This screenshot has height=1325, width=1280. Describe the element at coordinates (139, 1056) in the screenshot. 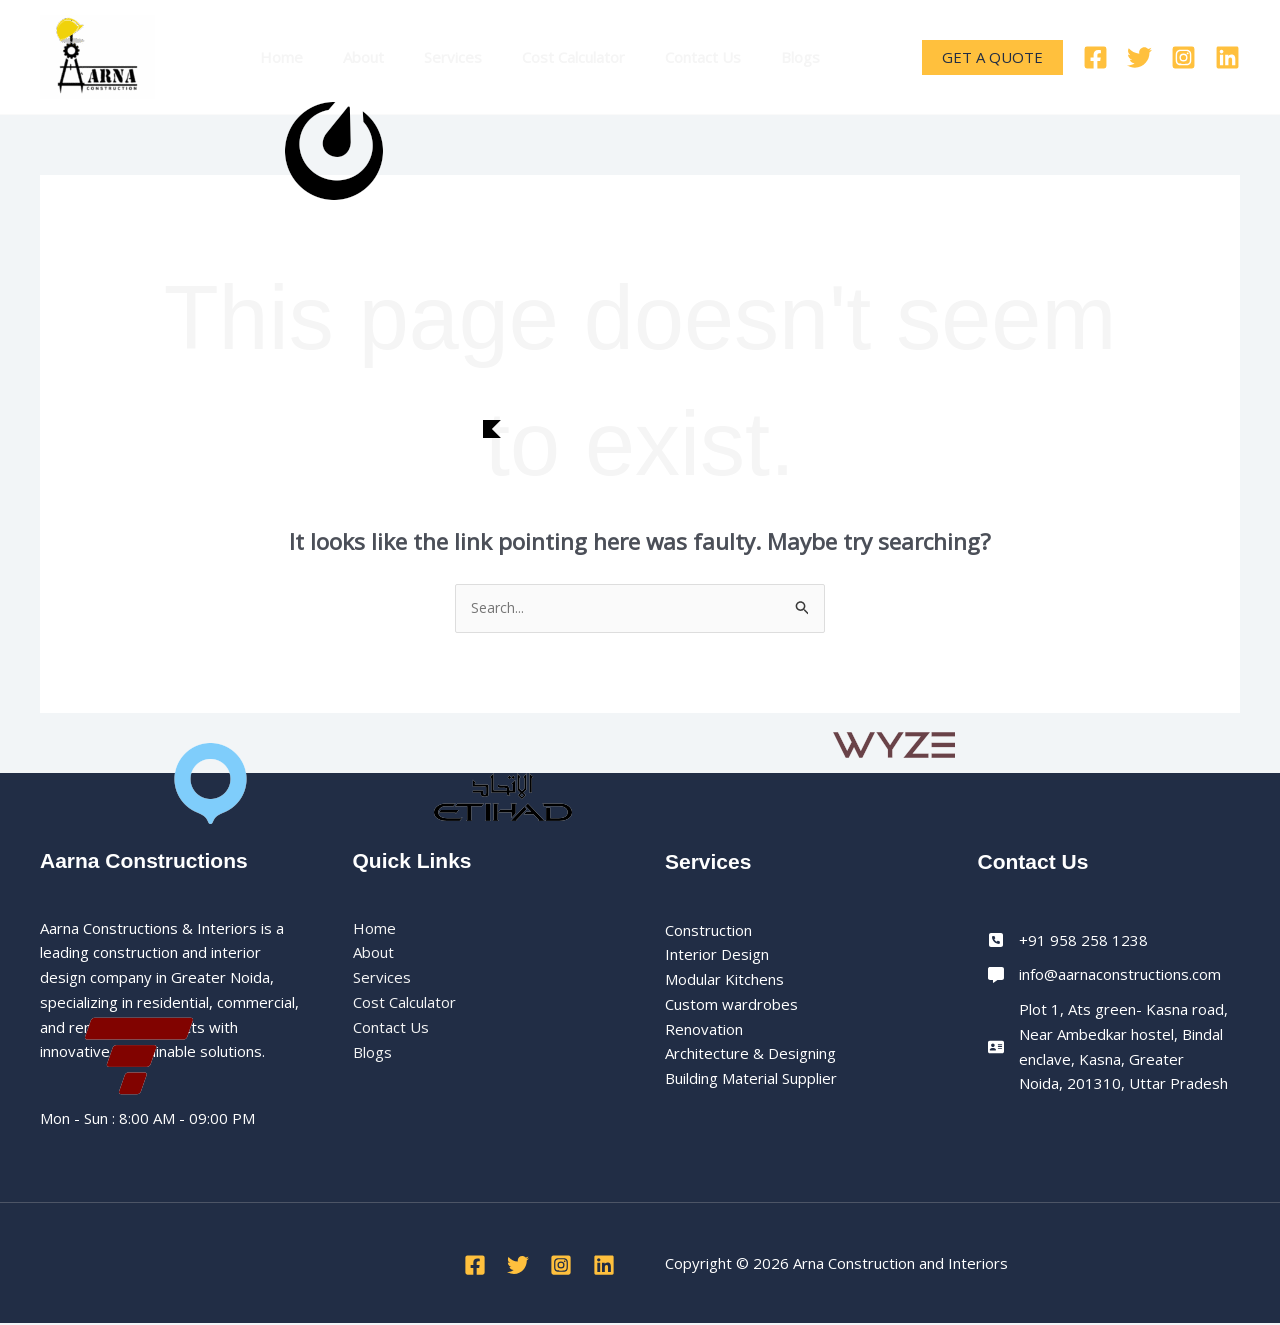

I see `taipy brand logo` at that location.